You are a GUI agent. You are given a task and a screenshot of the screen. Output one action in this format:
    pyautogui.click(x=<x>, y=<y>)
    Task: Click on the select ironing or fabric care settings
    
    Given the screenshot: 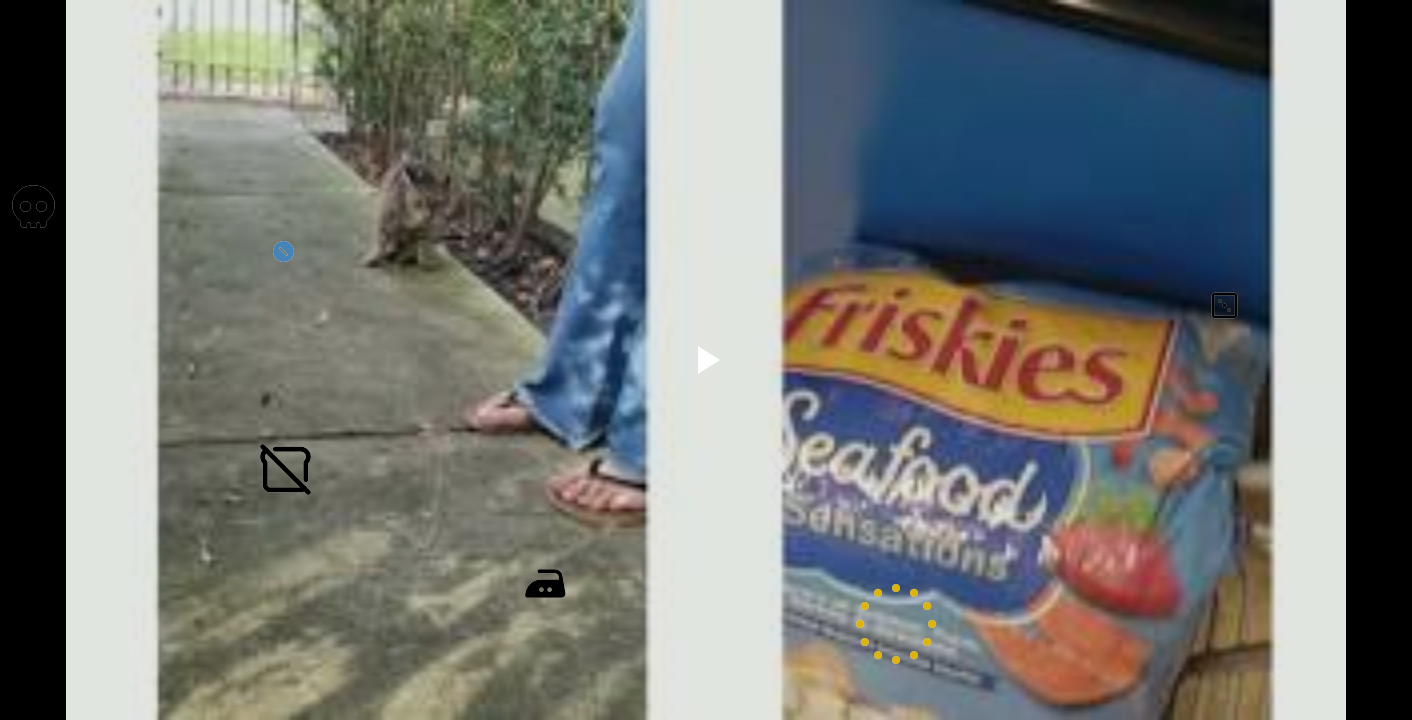 What is the action you would take?
    pyautogui.click(x=545, y=583)
    